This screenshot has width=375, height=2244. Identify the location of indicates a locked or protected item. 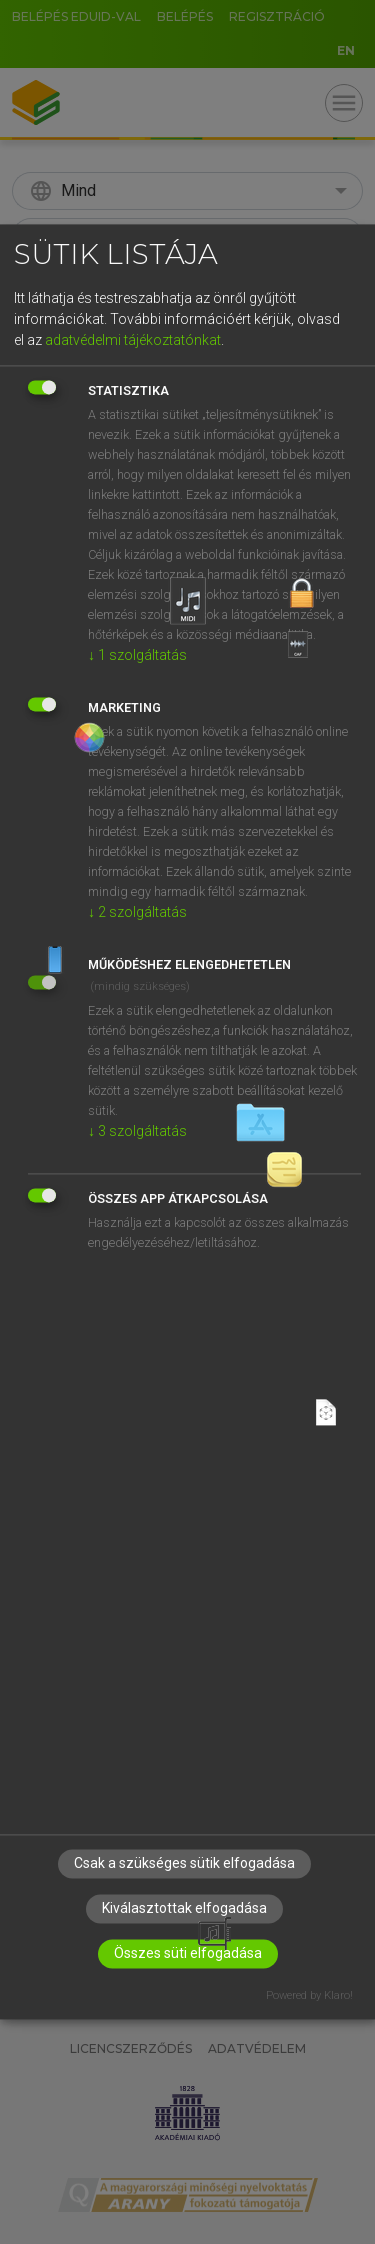
(302, 593).